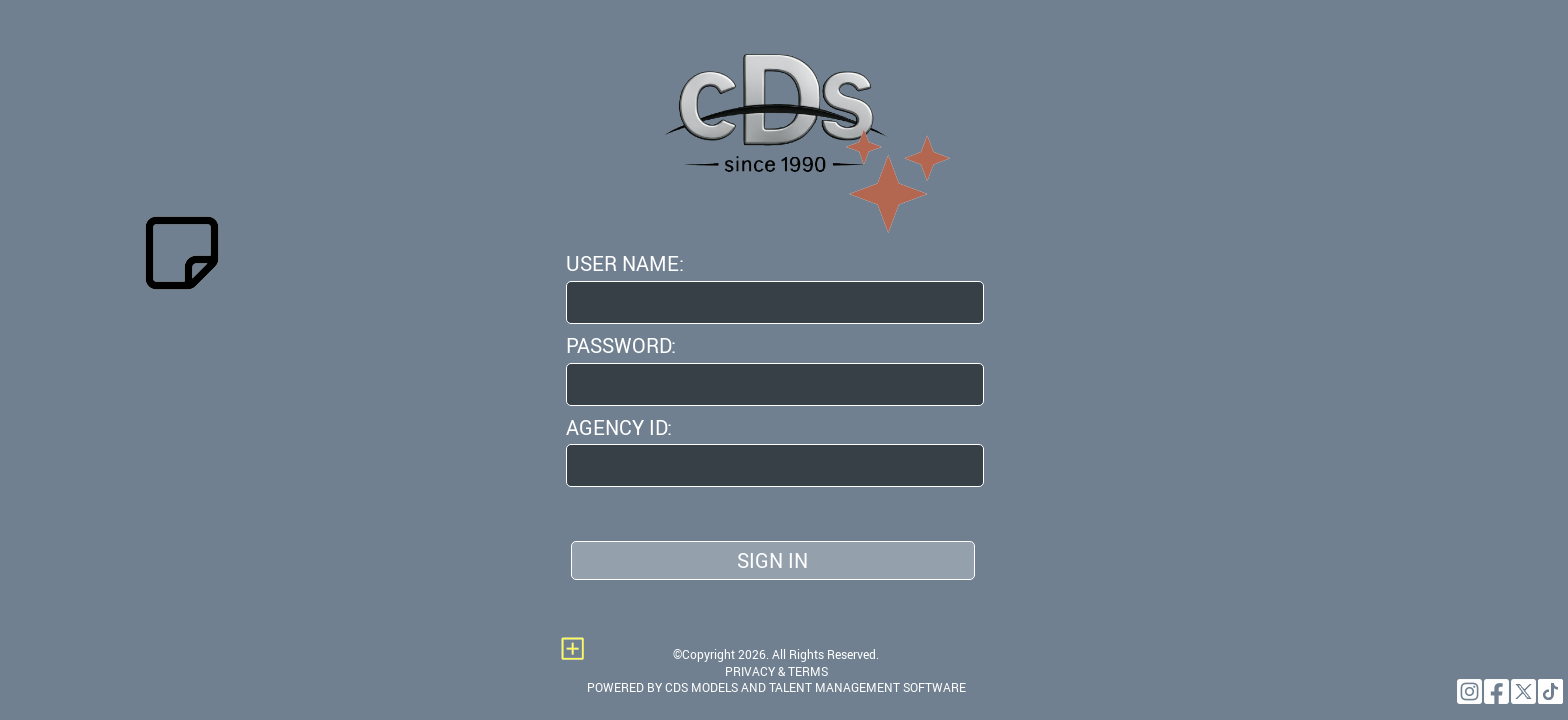 This screenshot has height=720, width=1568. I want to click on add a new file or item, so click(573, 649).